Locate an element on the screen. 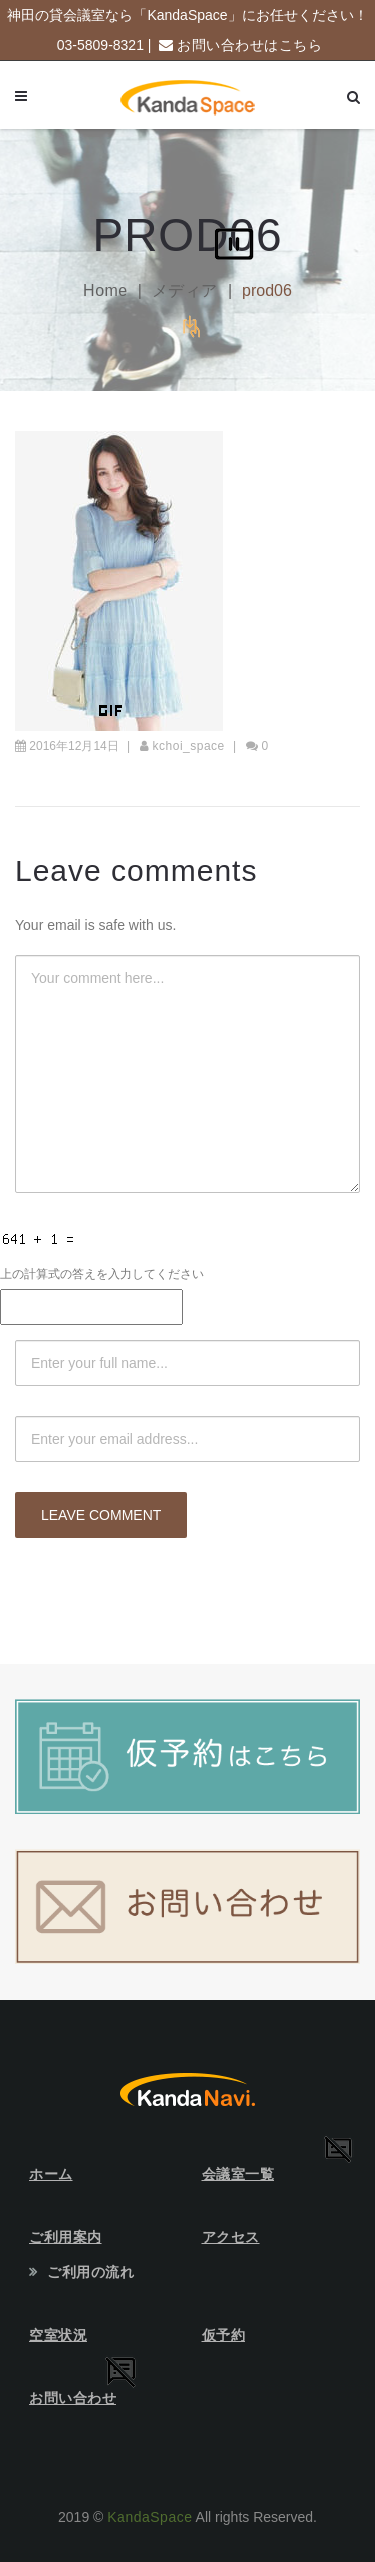 Image resolution: width=375 pixels, height=2562 pixels. insert a GIF into your message is located at coordinates (110, 710).